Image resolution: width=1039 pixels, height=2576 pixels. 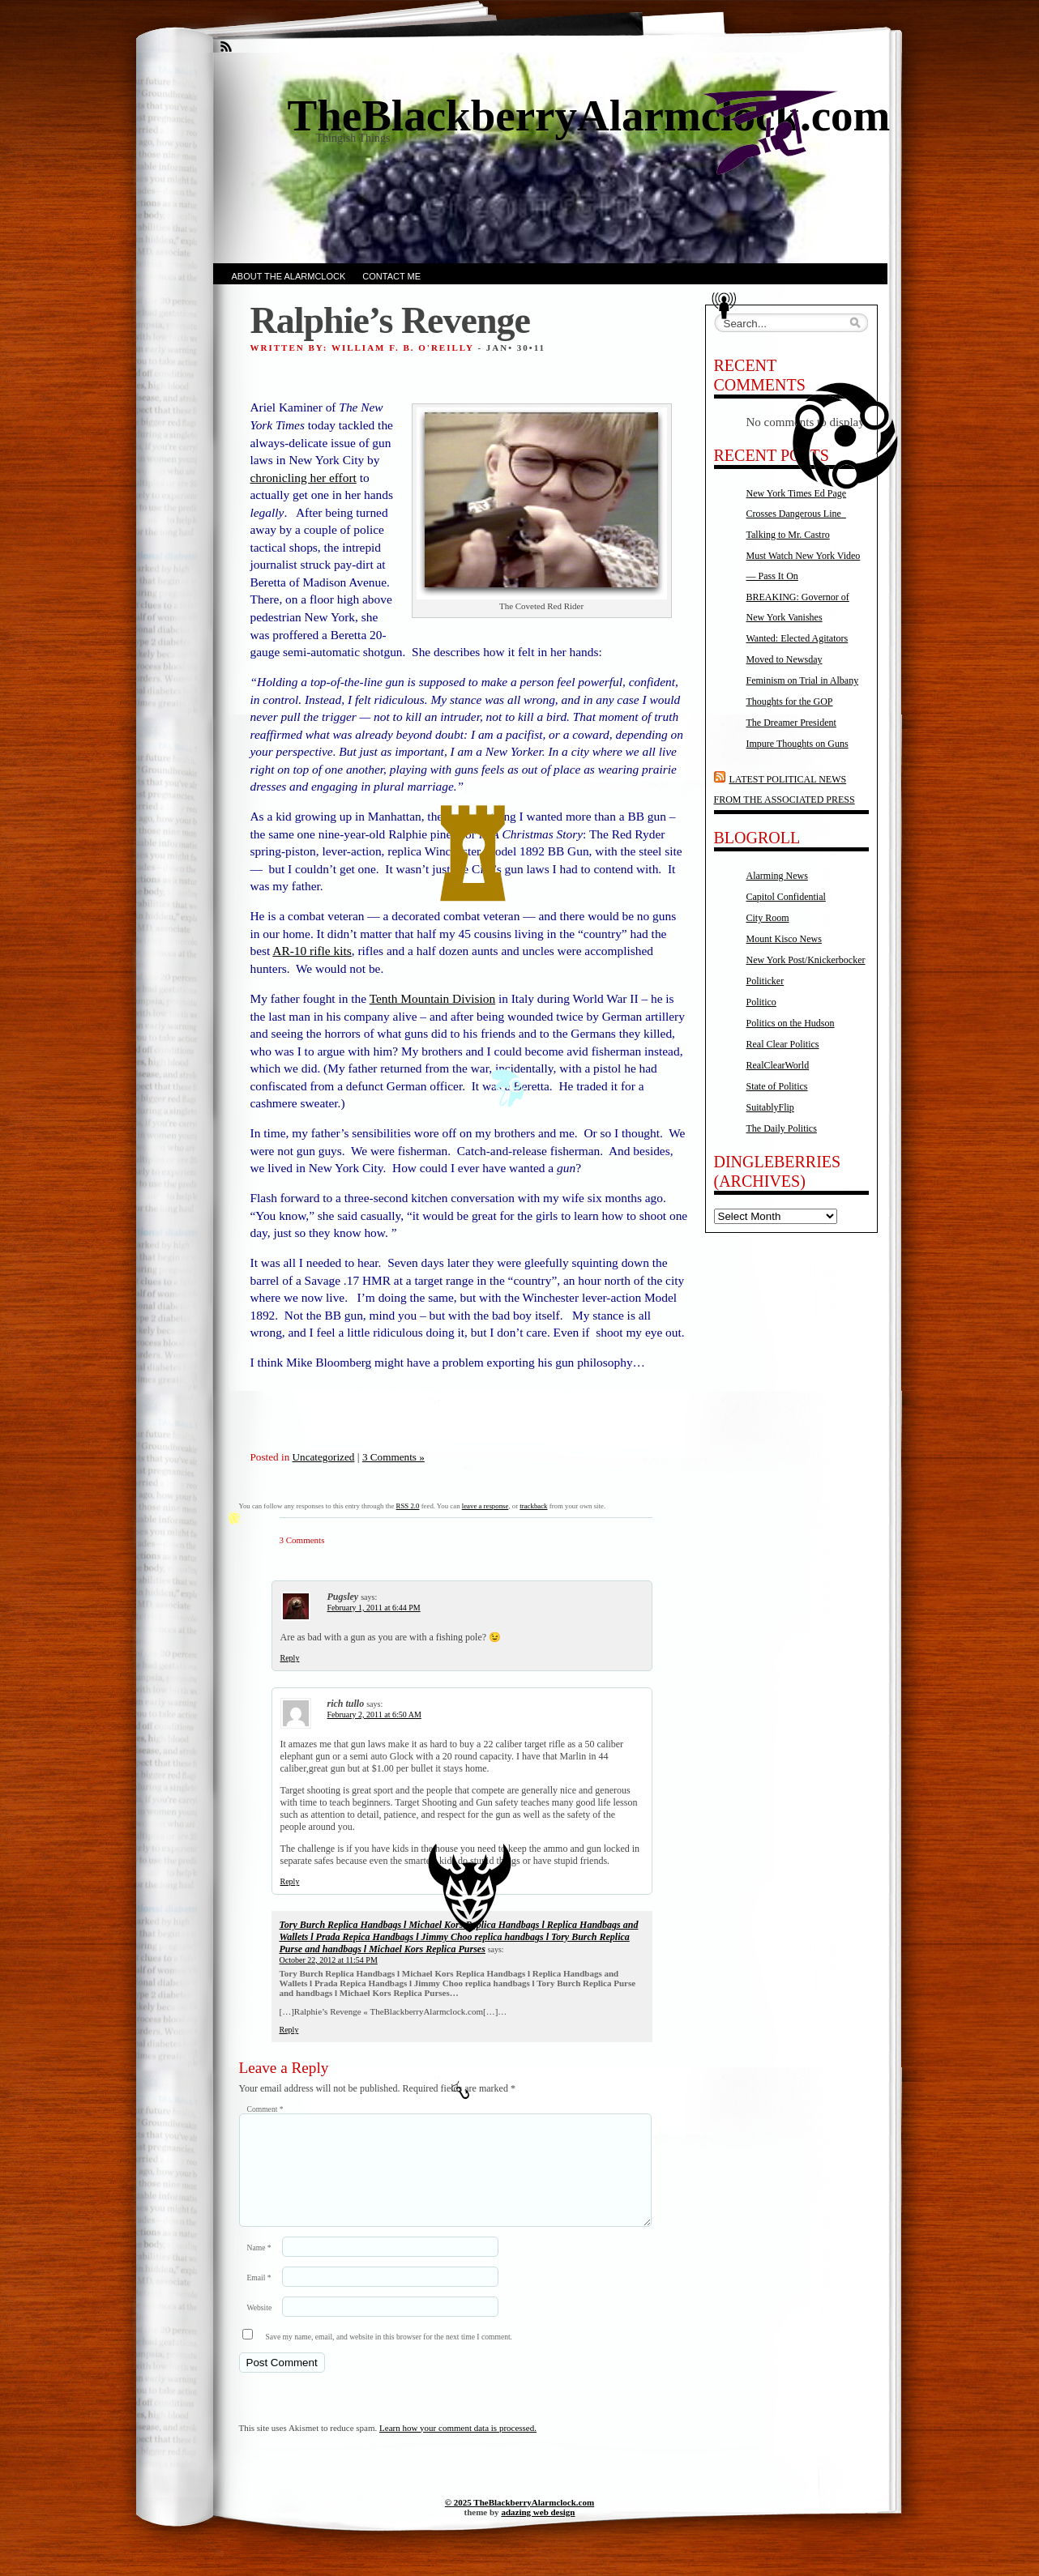 What do you see at coordinates (472, 853) in the screenshot?
I see `access a locked or secured game level` at bounding box center [472, 853].